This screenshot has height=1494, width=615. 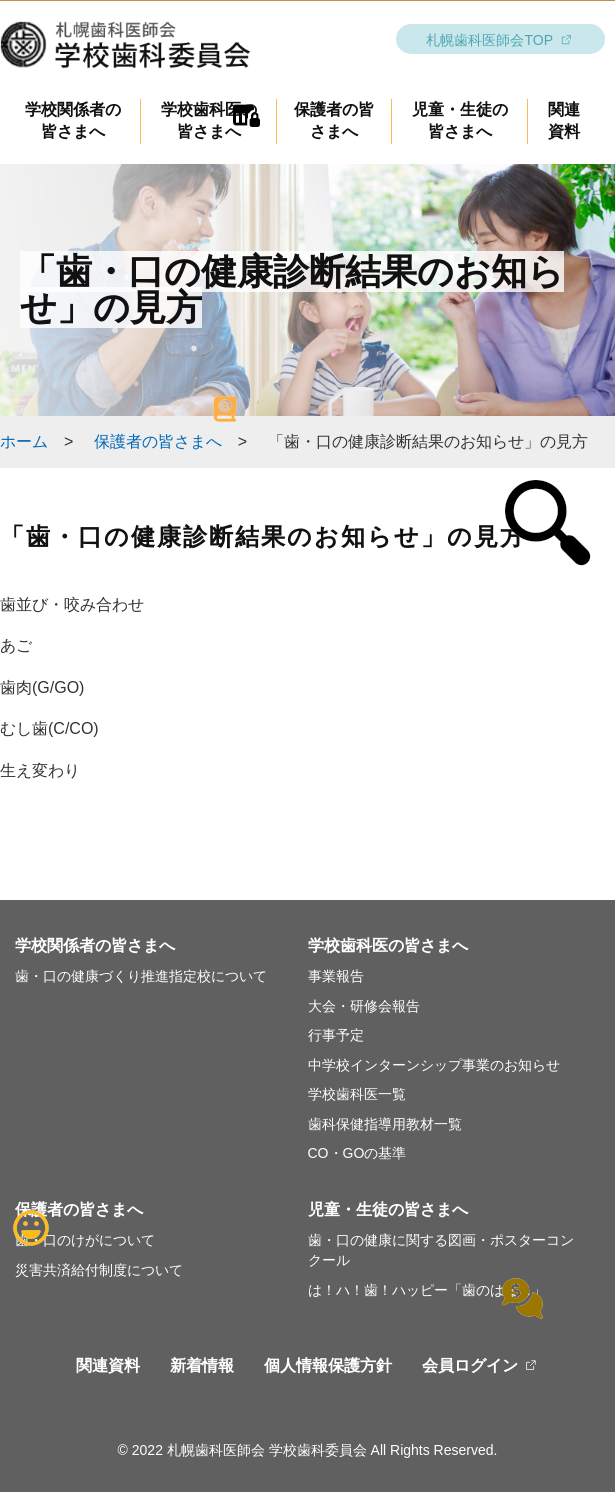 I want to click on view financial discussions or payment messages, so click(x=522, y=1298).